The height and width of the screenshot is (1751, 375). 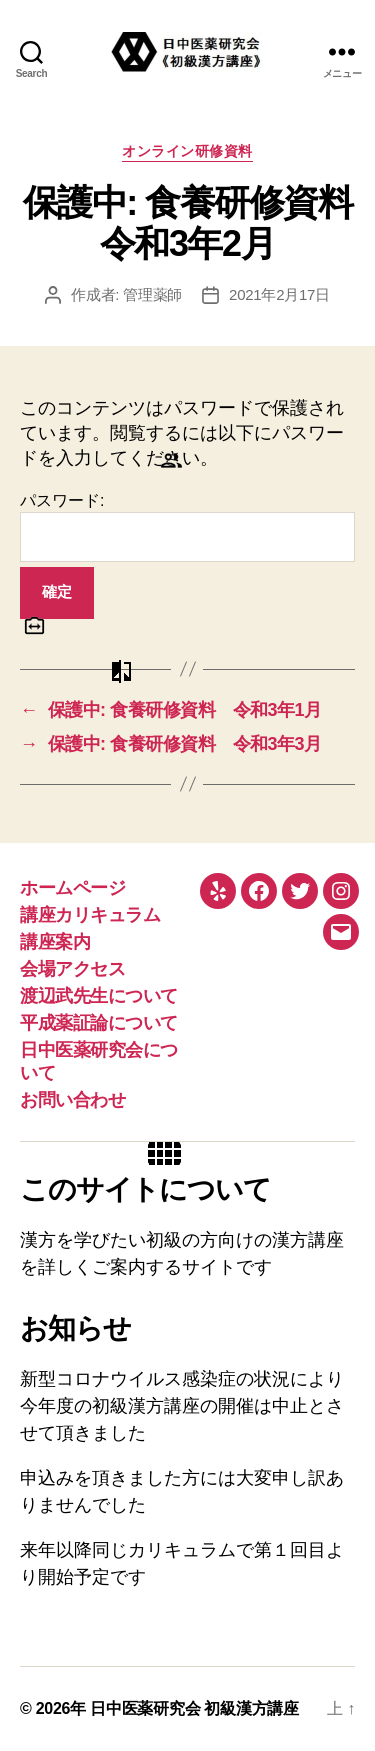 What do you see at coordinates (121, 671) in the screenshot?
I see `compare two images side by side` at bounding box center [121, 671].